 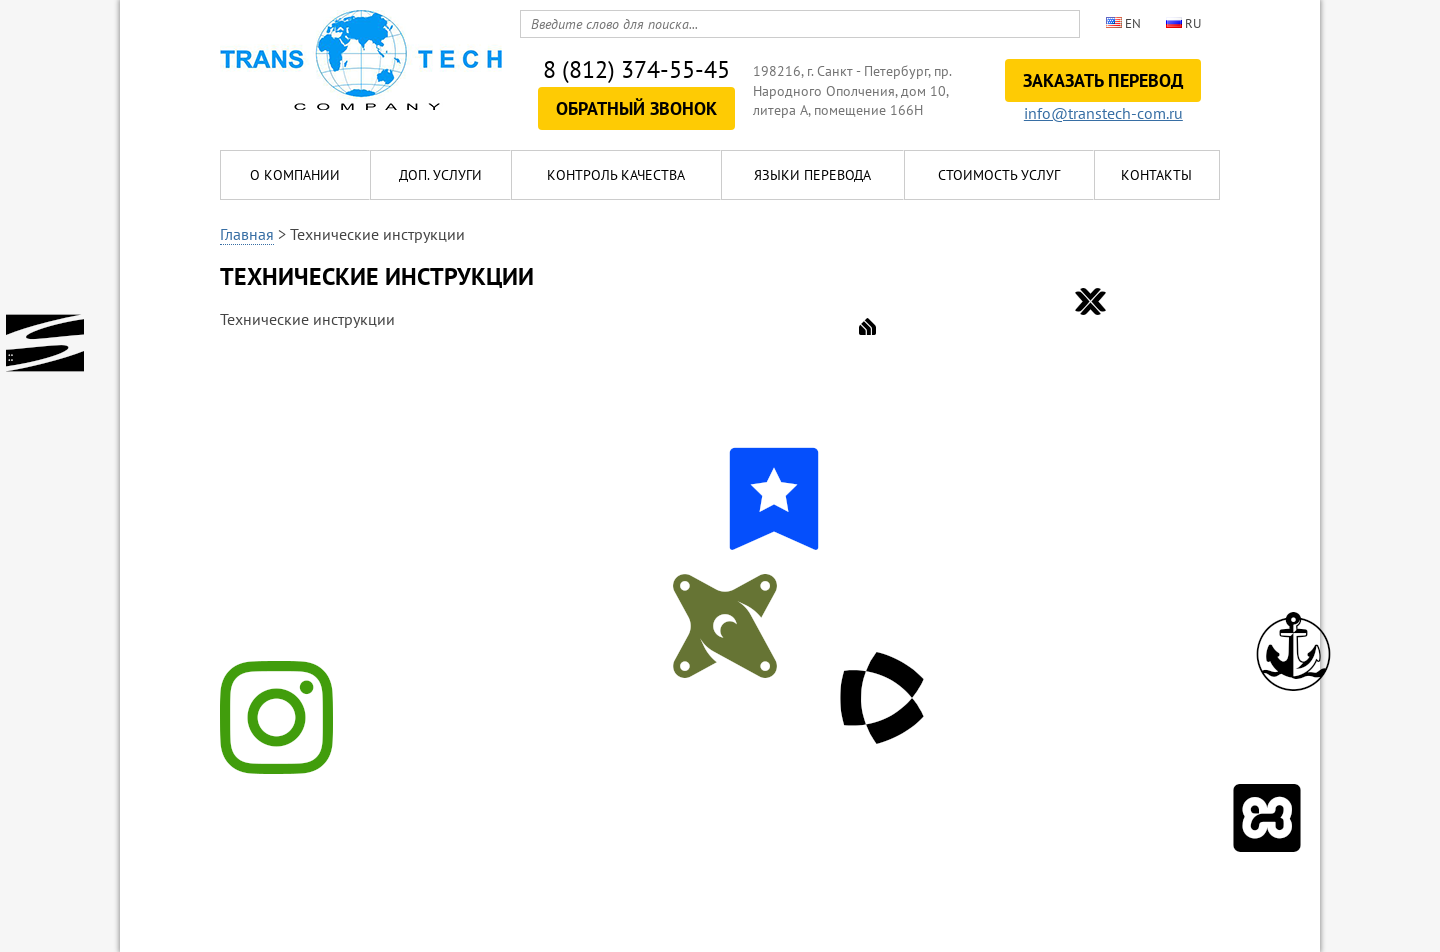 I want to click on launch xampp local server application, so click(x=1267, y=818).